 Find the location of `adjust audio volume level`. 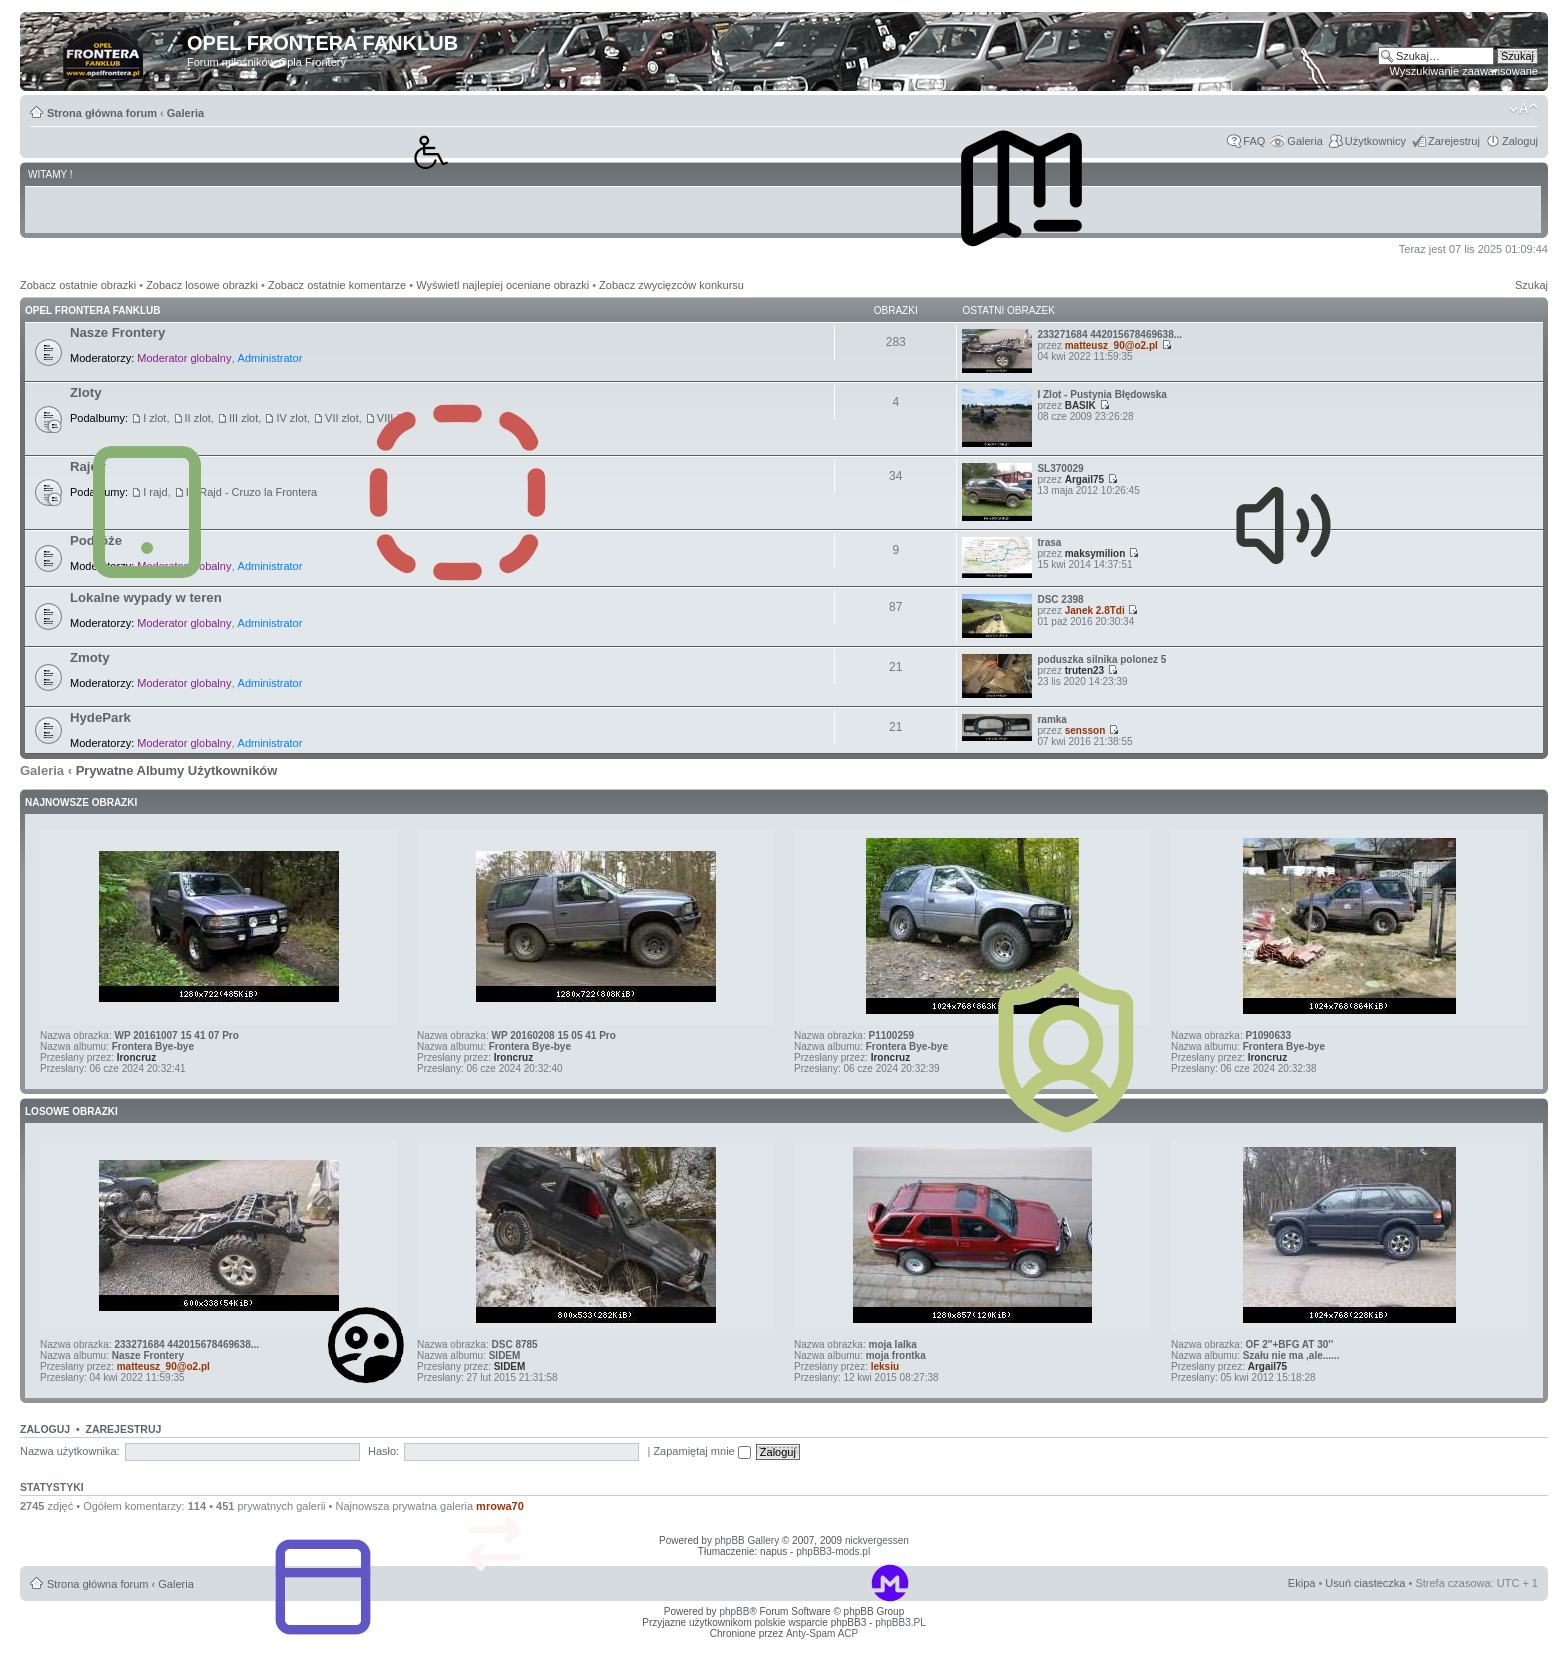

adjust audio volume level is located at coordinates (1283, 525).